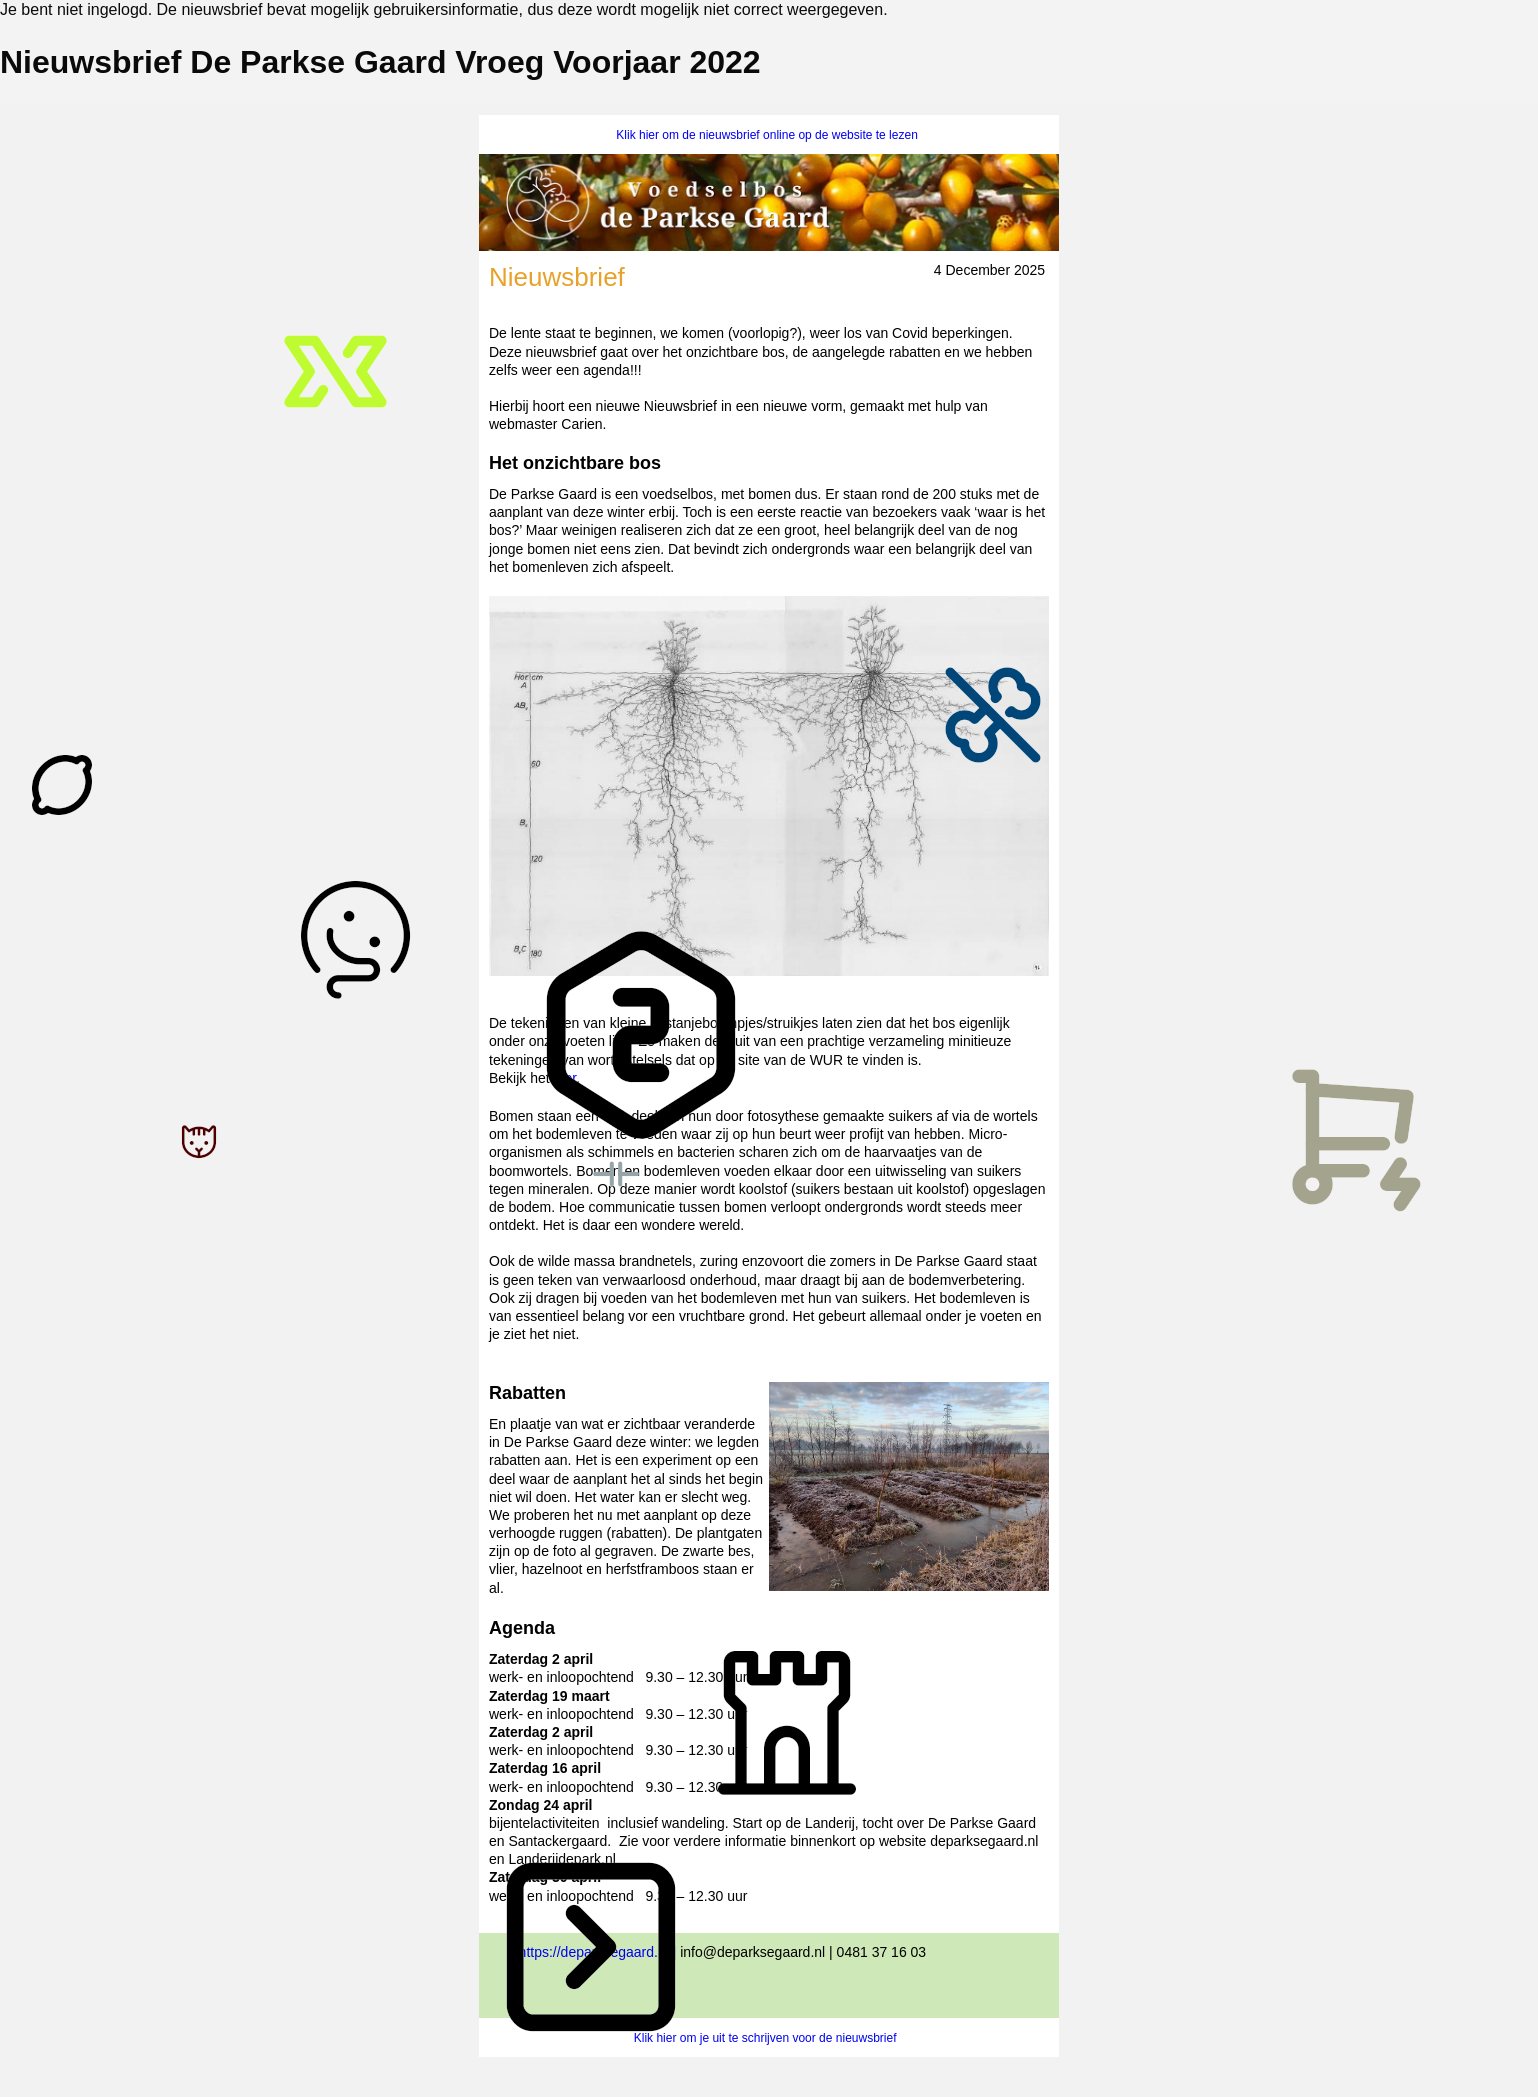 The image size is (1538, 2097). I want to click on quick checkout or express purchase, so click(1353, 1137).